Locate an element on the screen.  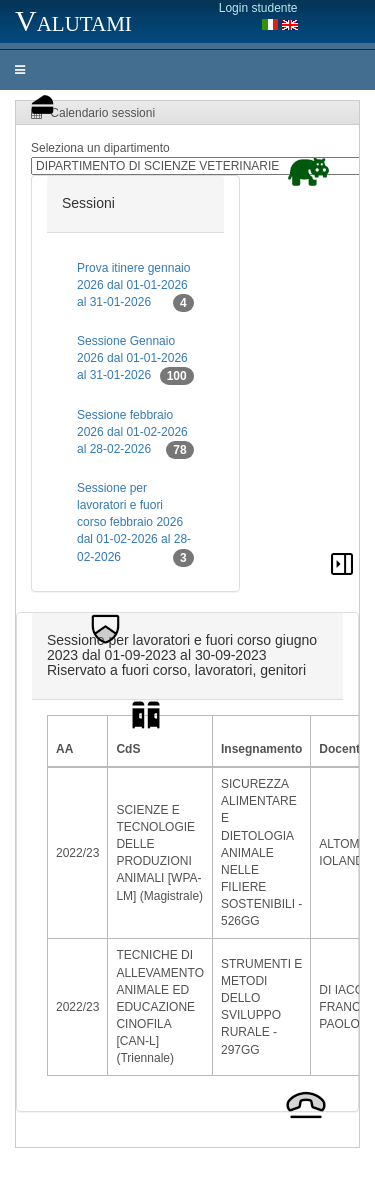
collapse the sidebar panel is located at coordinates (342, 564).